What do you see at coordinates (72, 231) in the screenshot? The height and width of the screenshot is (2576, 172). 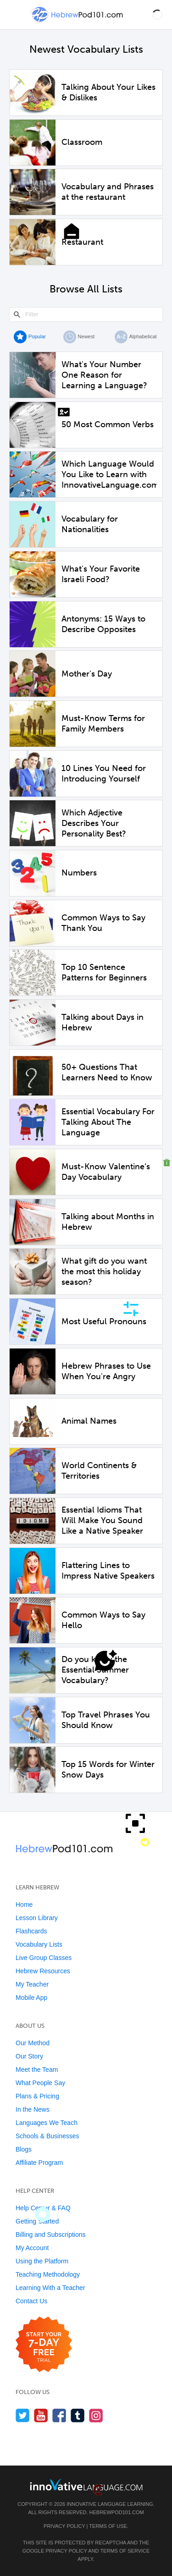 I see `navigate to home screen` at bounding box center [72, 231].